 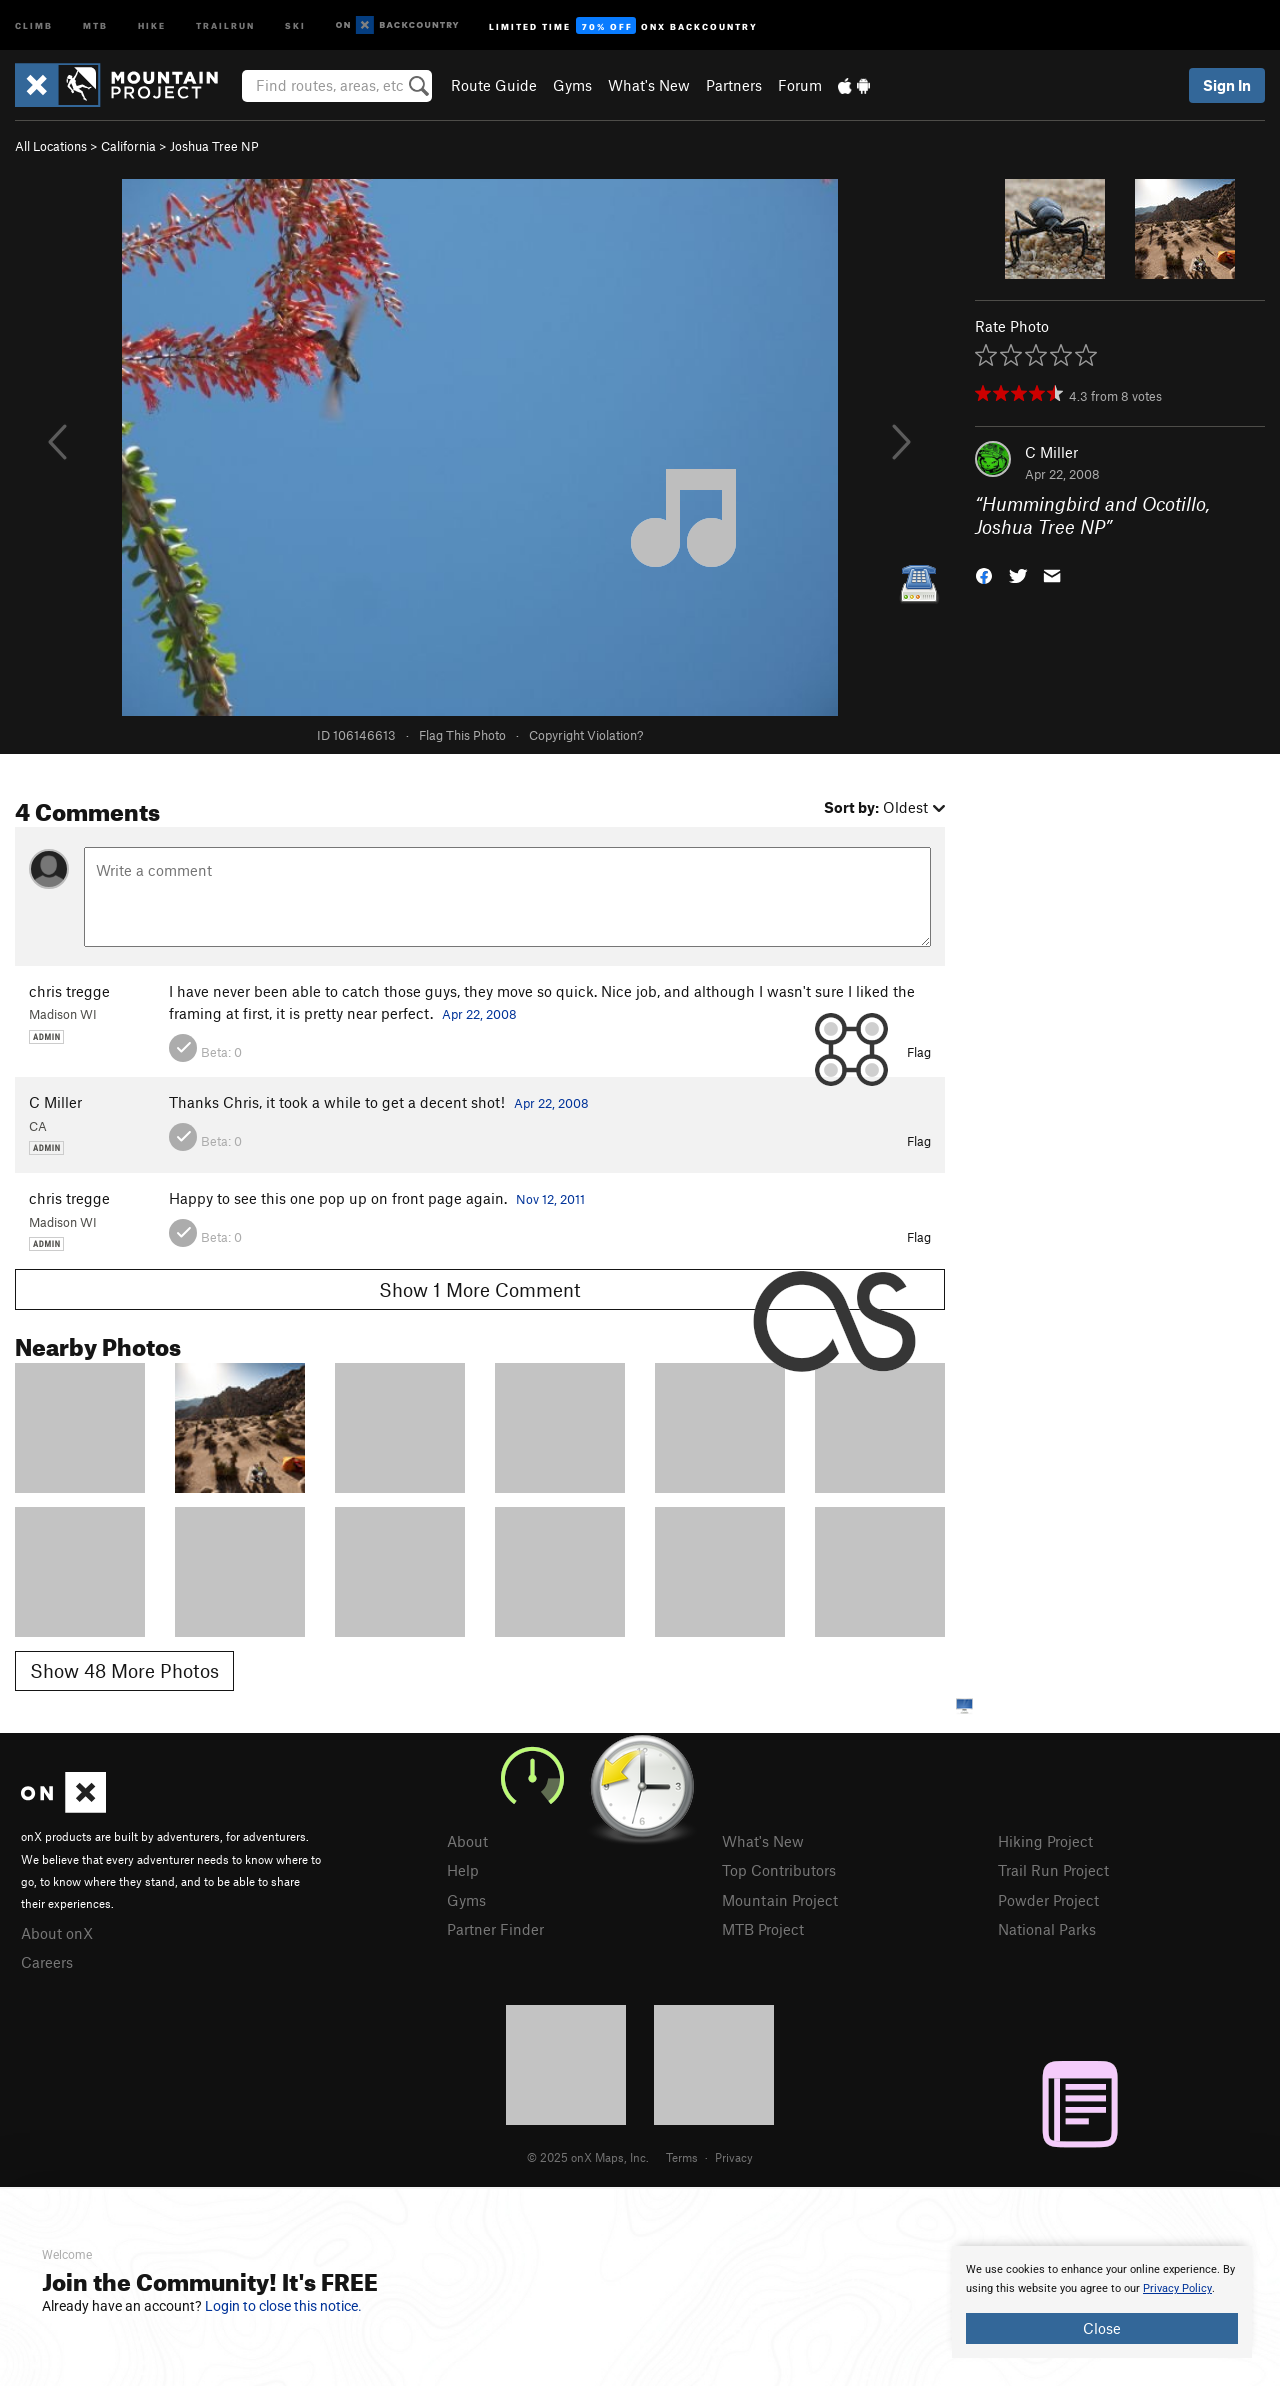 What do you see at coordinates (919, 585) in the screenshot?
I see `access modem or dial-up network settings` at bounding box center [919, 585].